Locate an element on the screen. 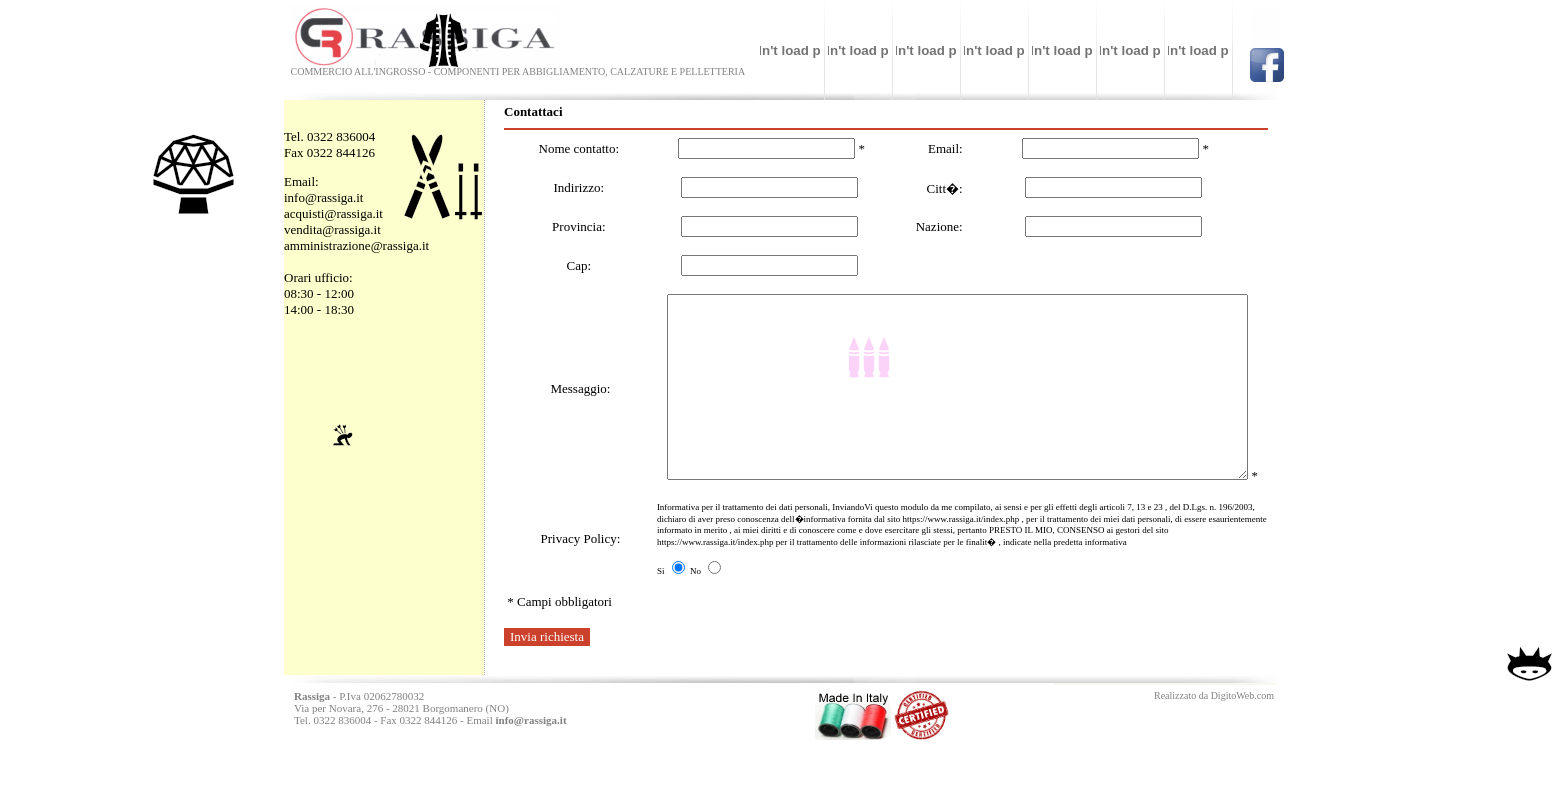 This screenshot has height=790, width=1568. select pirate costume or outfit is located at coordinates (443, 39).